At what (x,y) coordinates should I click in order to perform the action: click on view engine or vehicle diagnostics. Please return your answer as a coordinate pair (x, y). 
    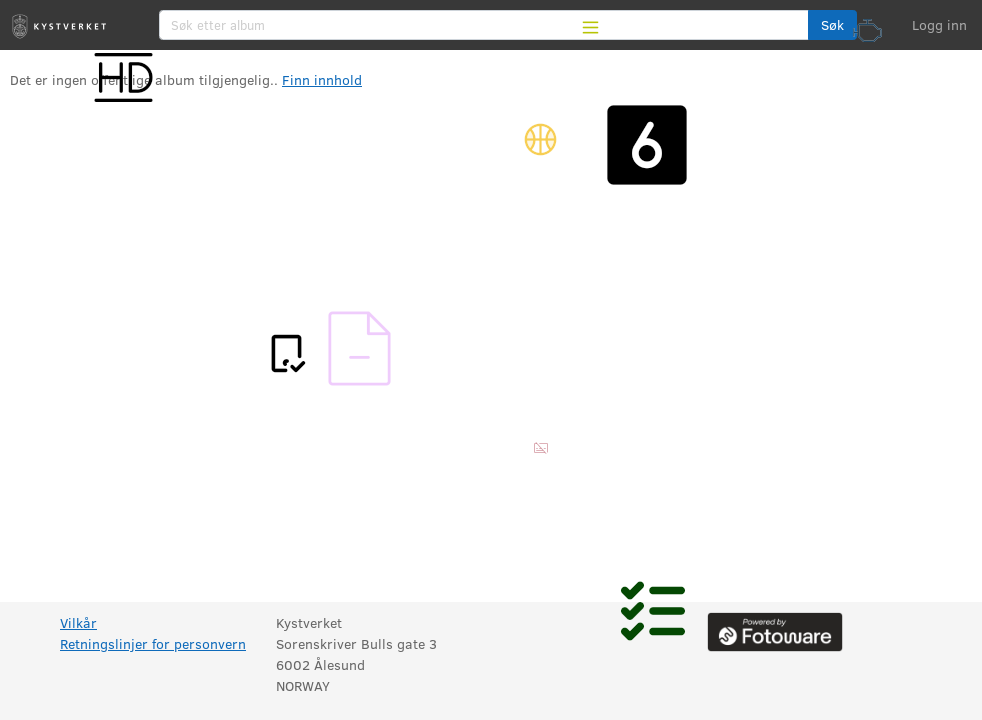
    Looking at the image, I should click on (867, 31).